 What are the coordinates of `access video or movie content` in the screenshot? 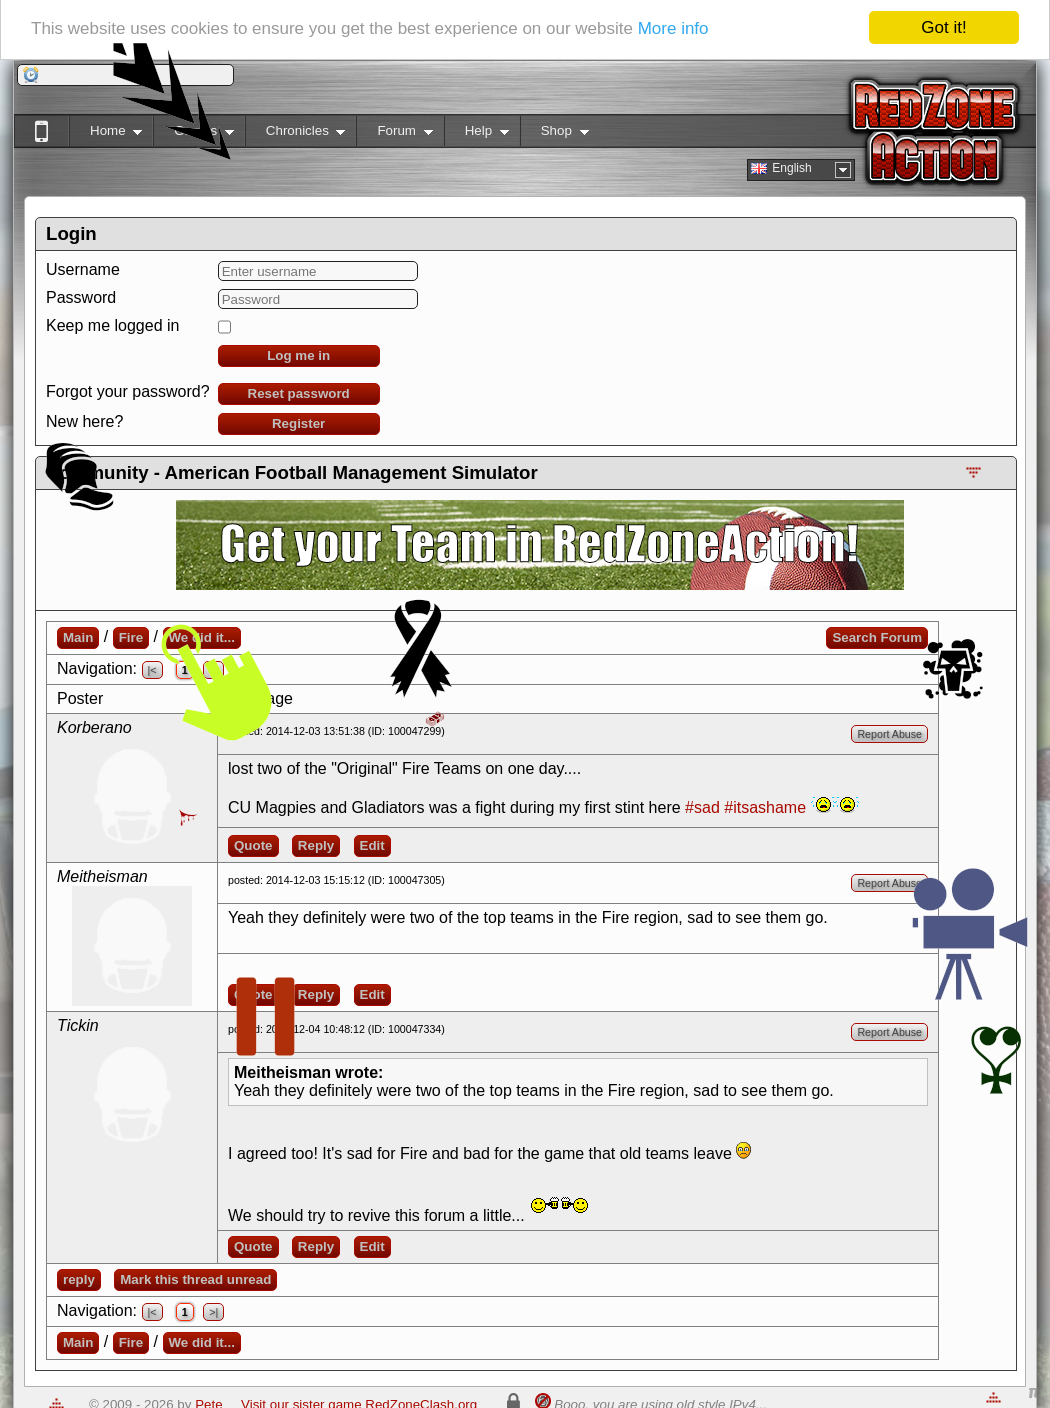 It's located at (970, 929).